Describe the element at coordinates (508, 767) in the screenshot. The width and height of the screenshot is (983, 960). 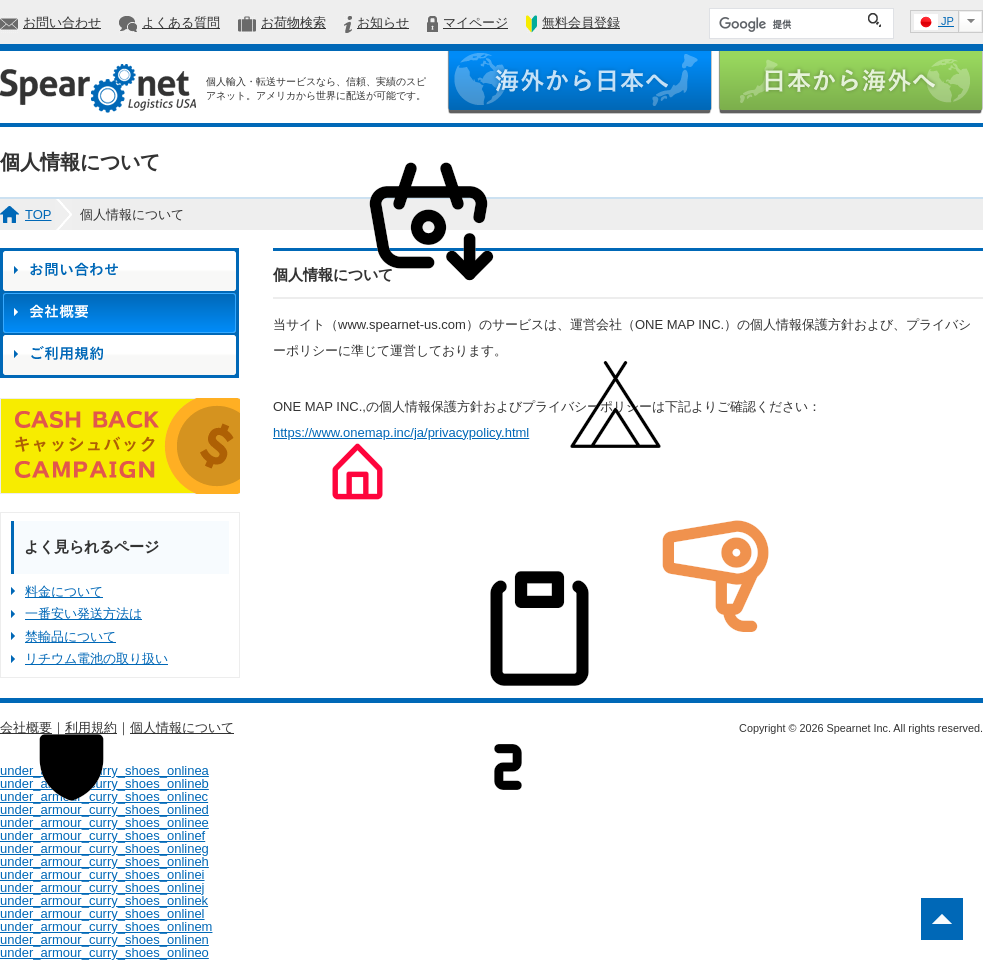
I see `indicates second item or step in a sequence` at that location.